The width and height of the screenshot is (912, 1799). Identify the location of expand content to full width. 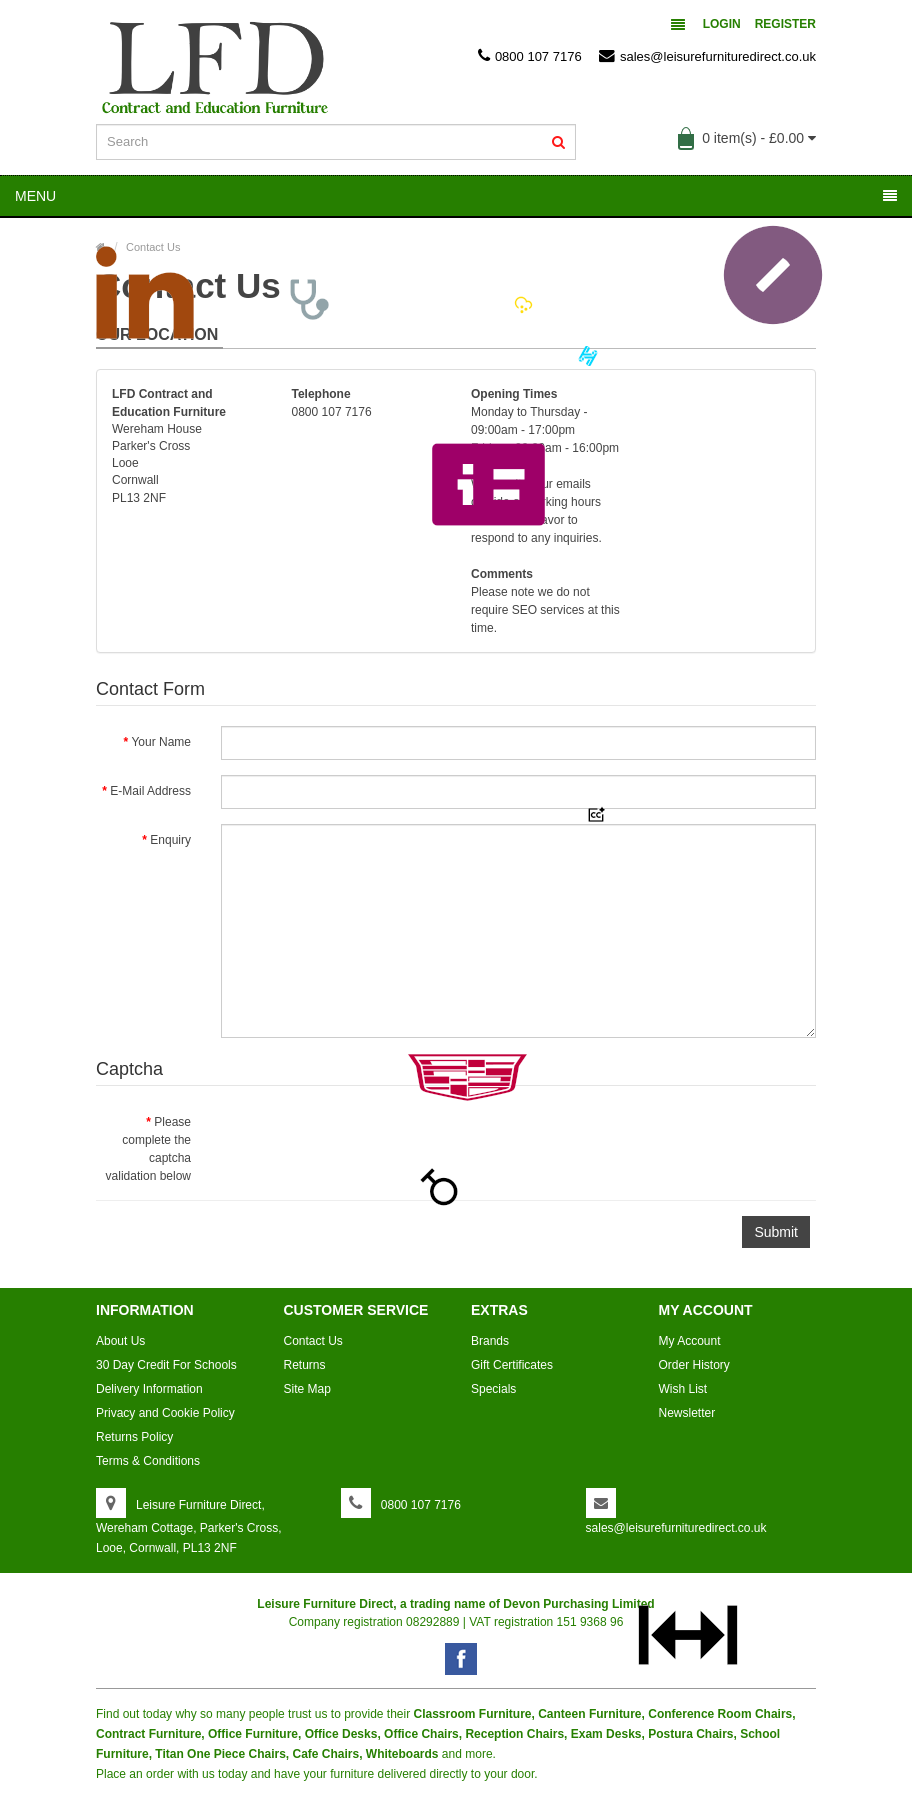
(688, 1635).